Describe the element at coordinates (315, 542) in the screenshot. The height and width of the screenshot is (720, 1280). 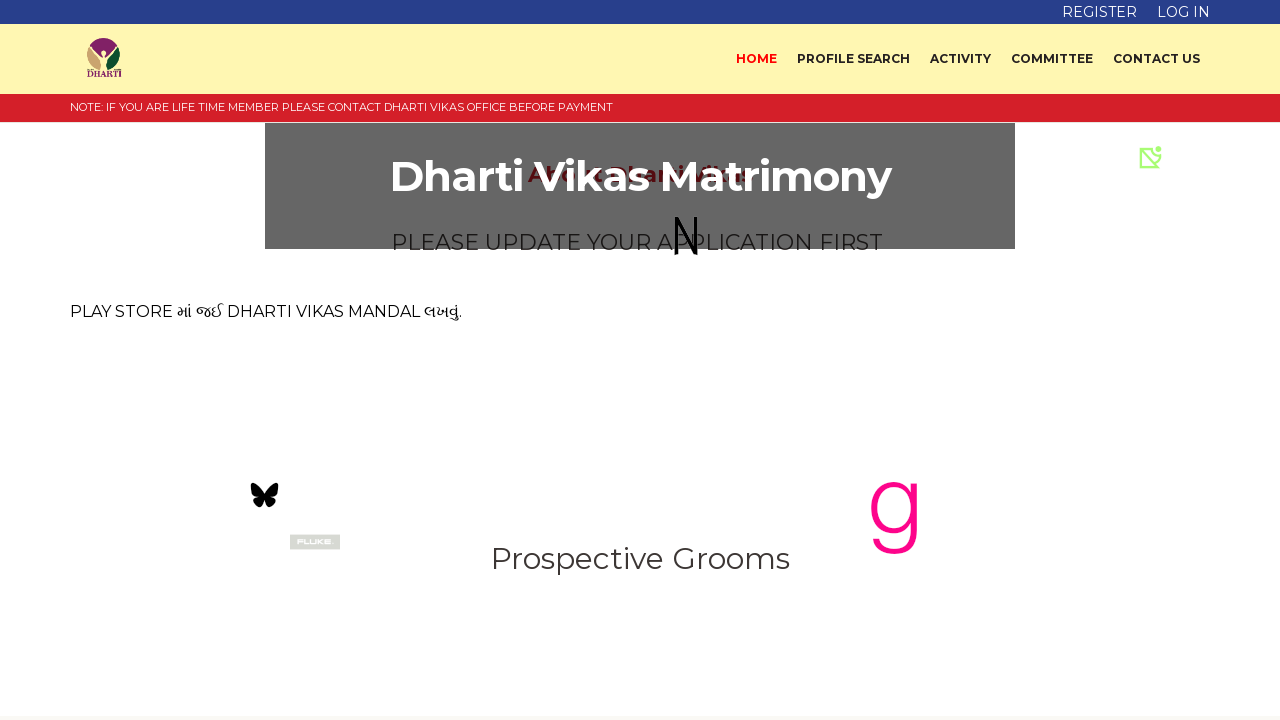
I see `Fluke corporation brand logo` at that location.